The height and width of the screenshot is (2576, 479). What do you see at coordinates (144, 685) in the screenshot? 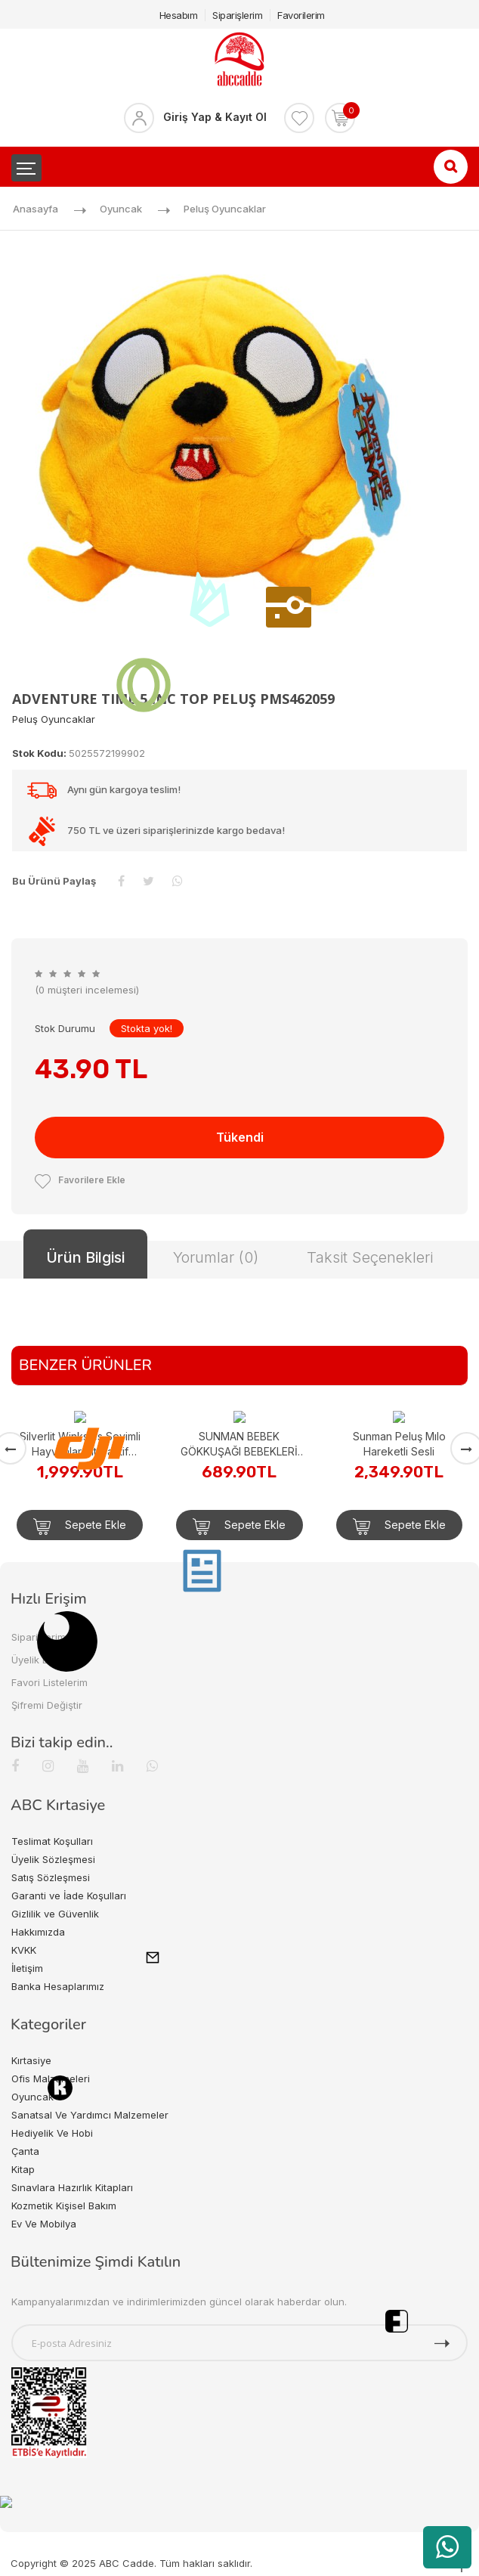
I see `open Opera browser` at bounding box center [144, 685].